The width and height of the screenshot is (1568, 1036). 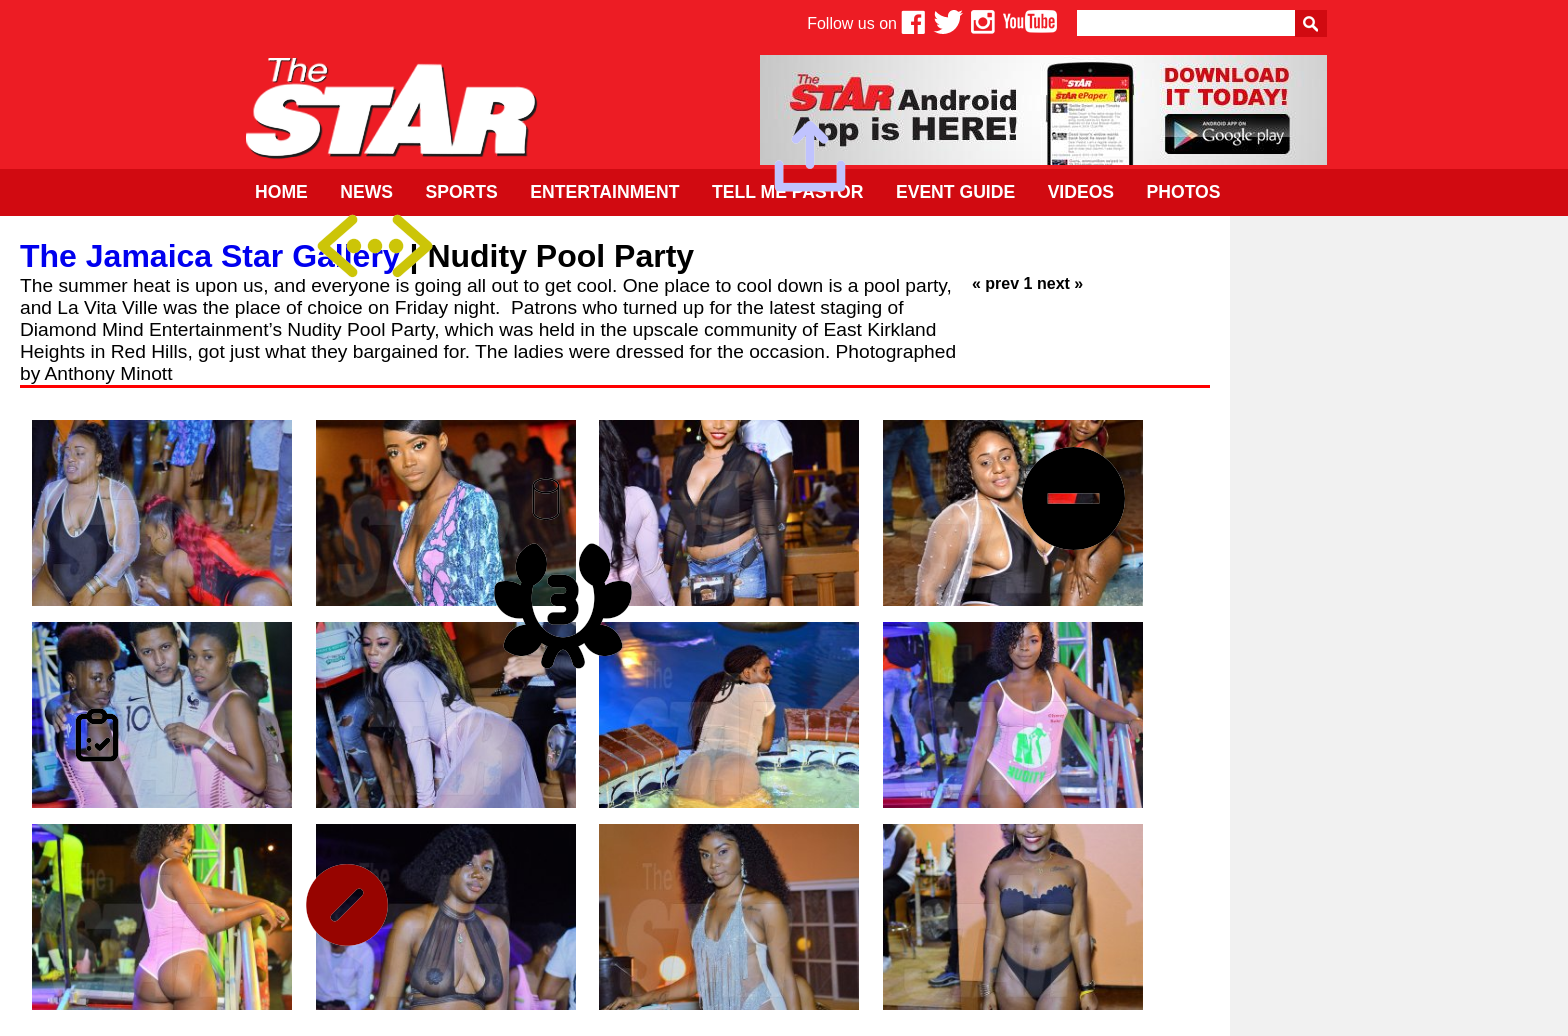 What do you see at coordinates (563, 606) in the screenshot?
I see `indicates third place ranking or bronze medal status` at bounding box center [563, 606].